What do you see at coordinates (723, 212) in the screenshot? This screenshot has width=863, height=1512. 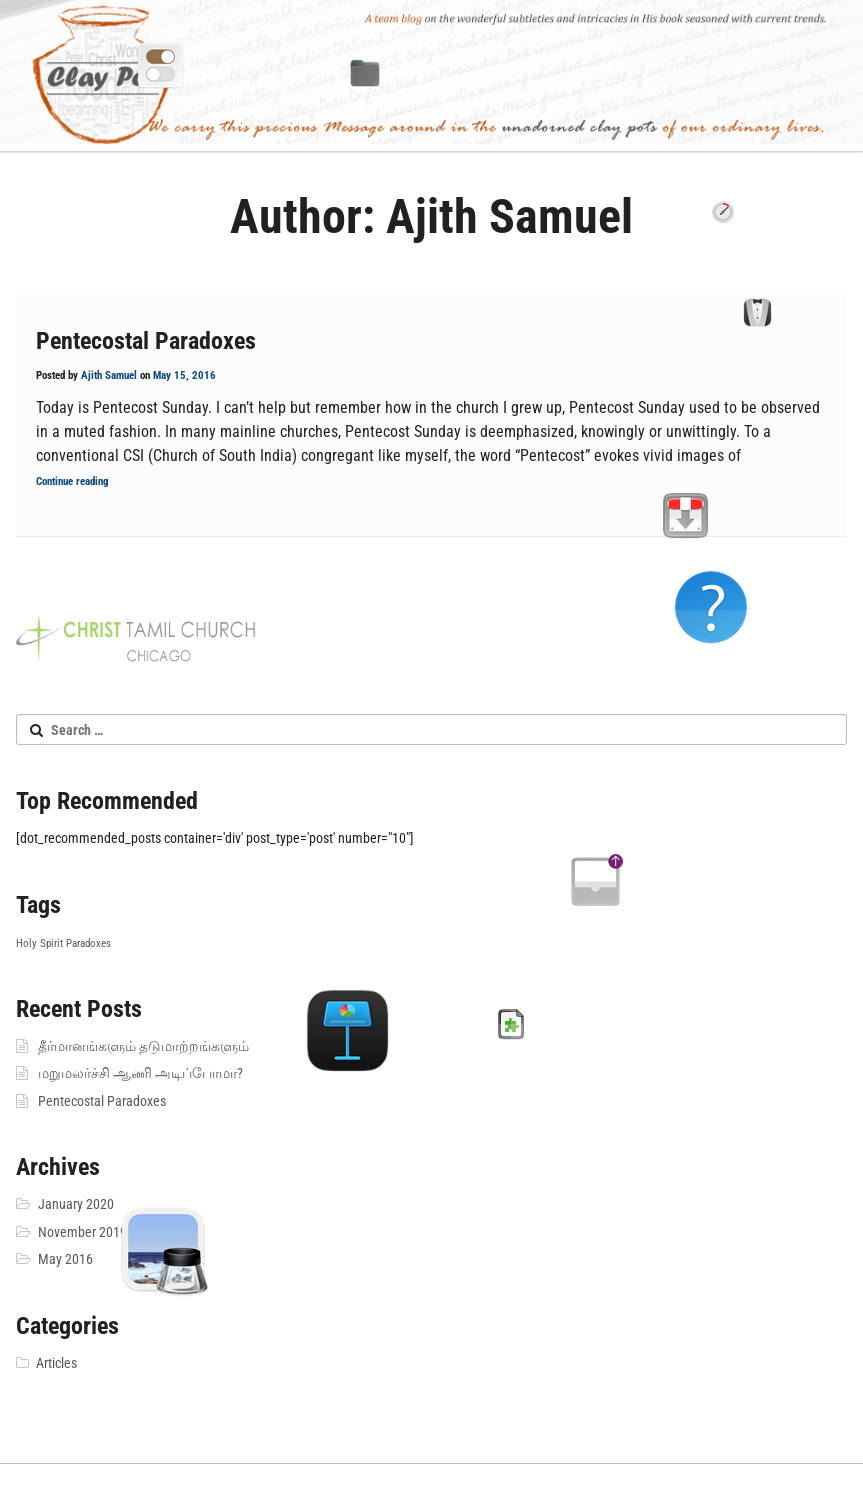 I see `open sysprof system profiler` at bounding box center [723, 212].